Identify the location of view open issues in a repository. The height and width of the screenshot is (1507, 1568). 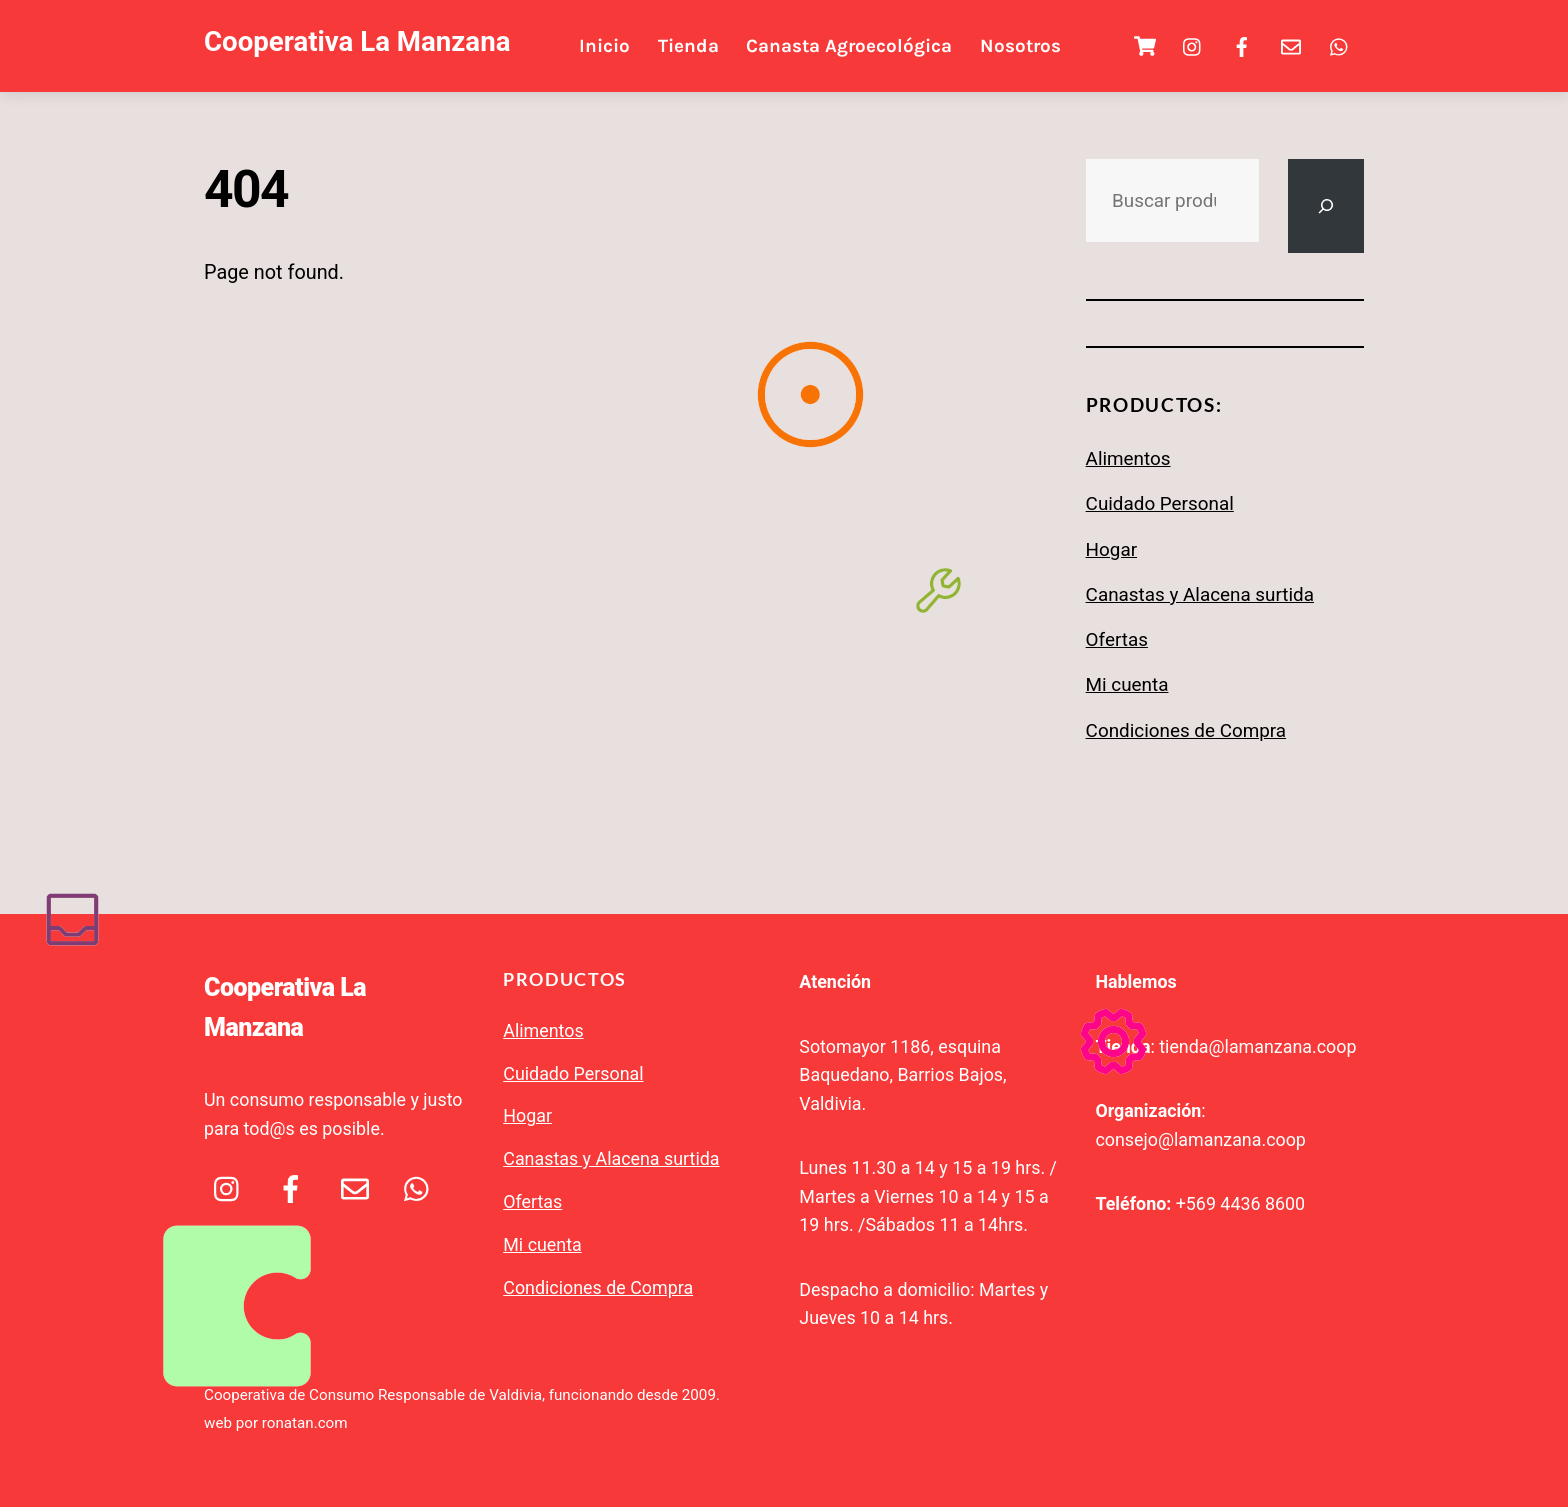
(810, 394).